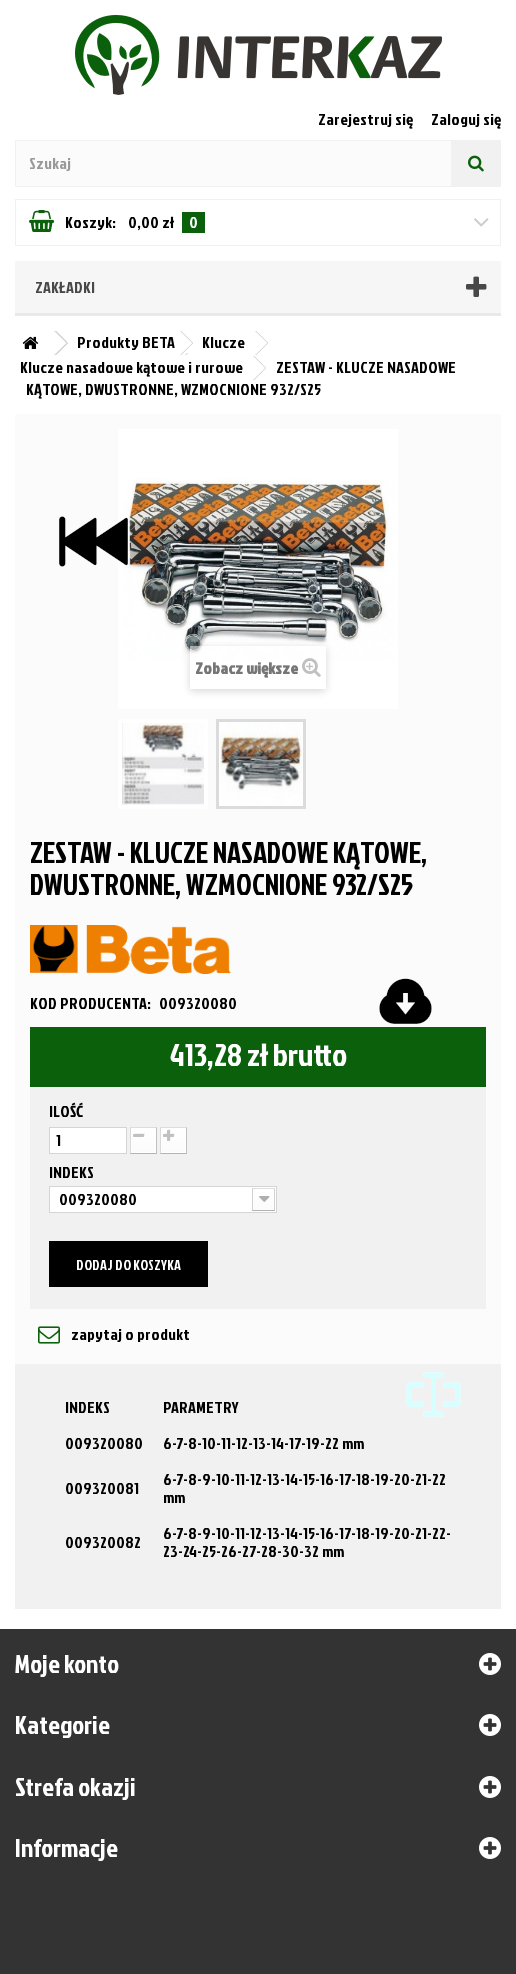 The width and height of the screenshot is (516, 1974). What do you see at coordinates (433, 1394) in the screenshot?
I see `insert a text input field` at bounding box center [433, 1394].